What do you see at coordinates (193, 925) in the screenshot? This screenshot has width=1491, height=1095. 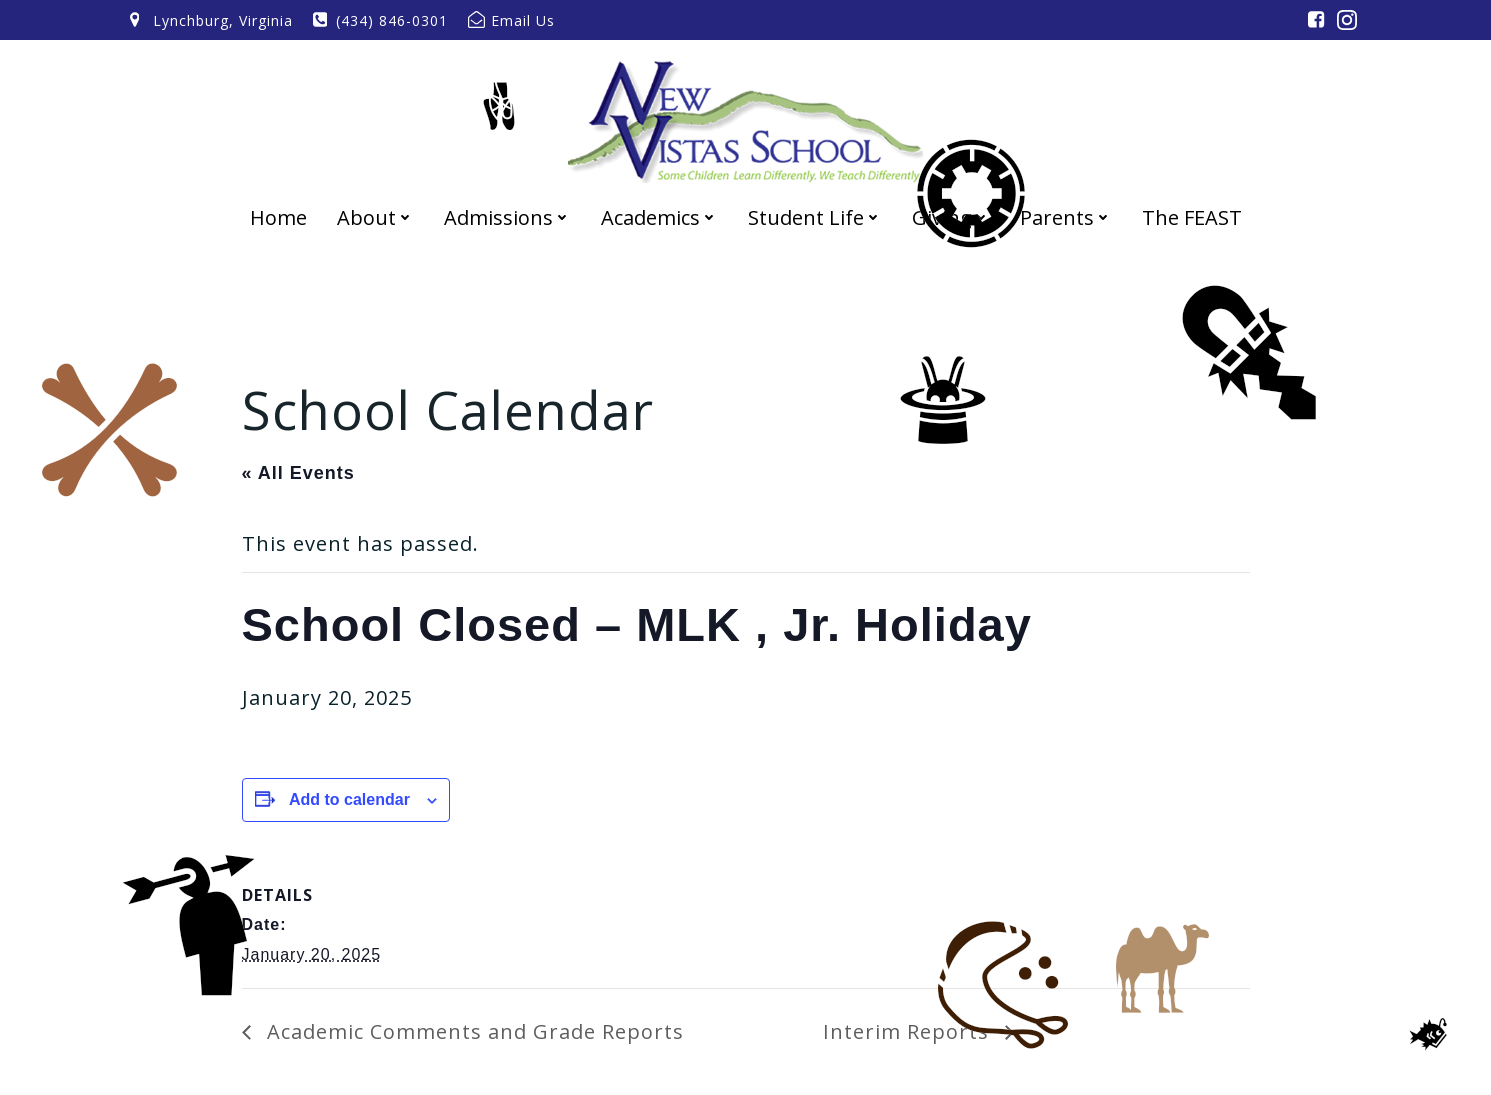 I see `indicates a critical hit or headshot in gameplay` at bounding box center [193, 925].